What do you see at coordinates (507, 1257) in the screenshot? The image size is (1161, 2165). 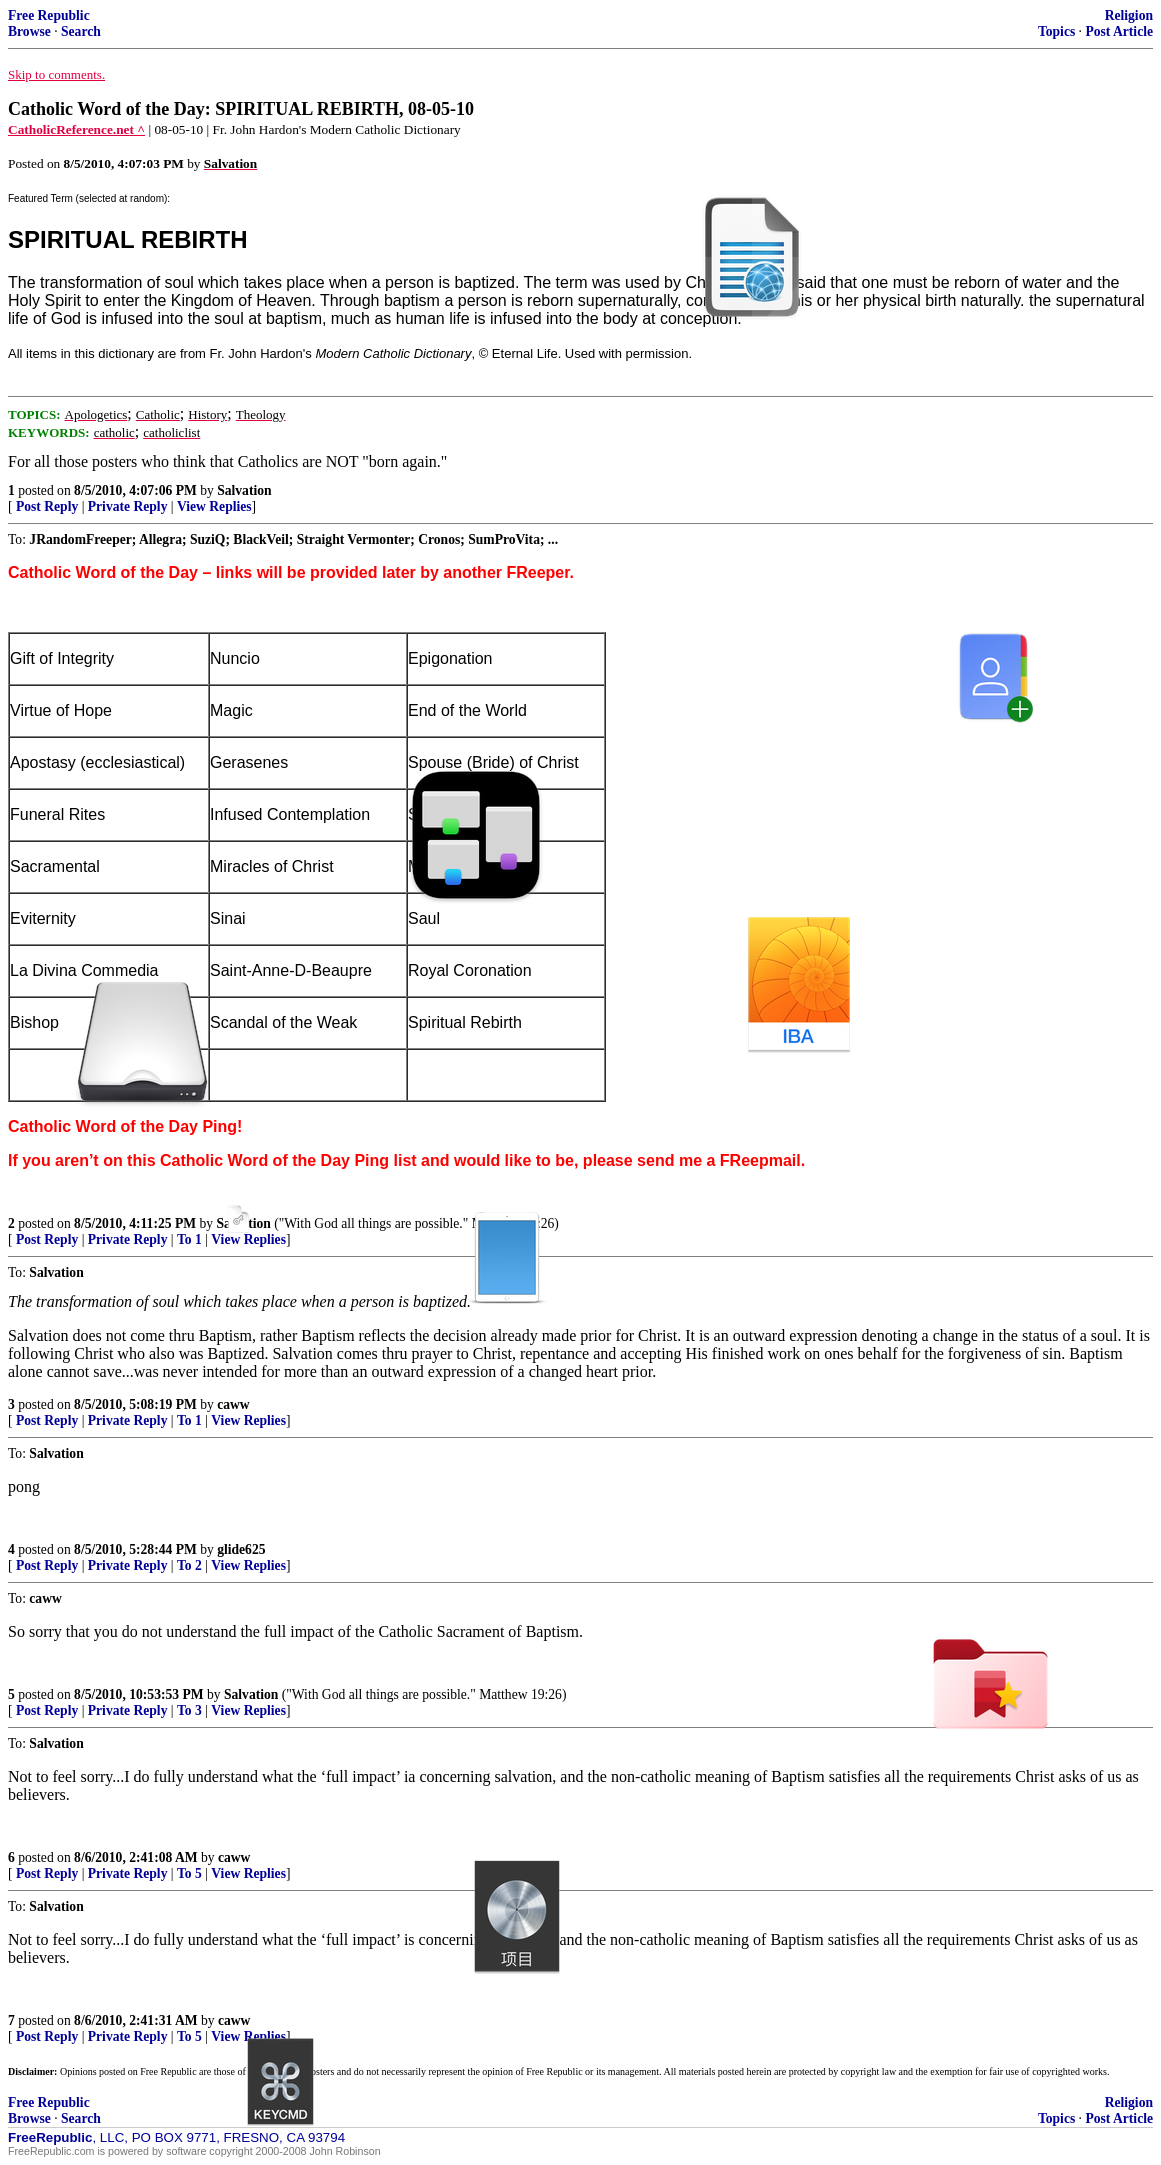 I see `iPad with cellular connectivity` at bounding box center [507, 1257].